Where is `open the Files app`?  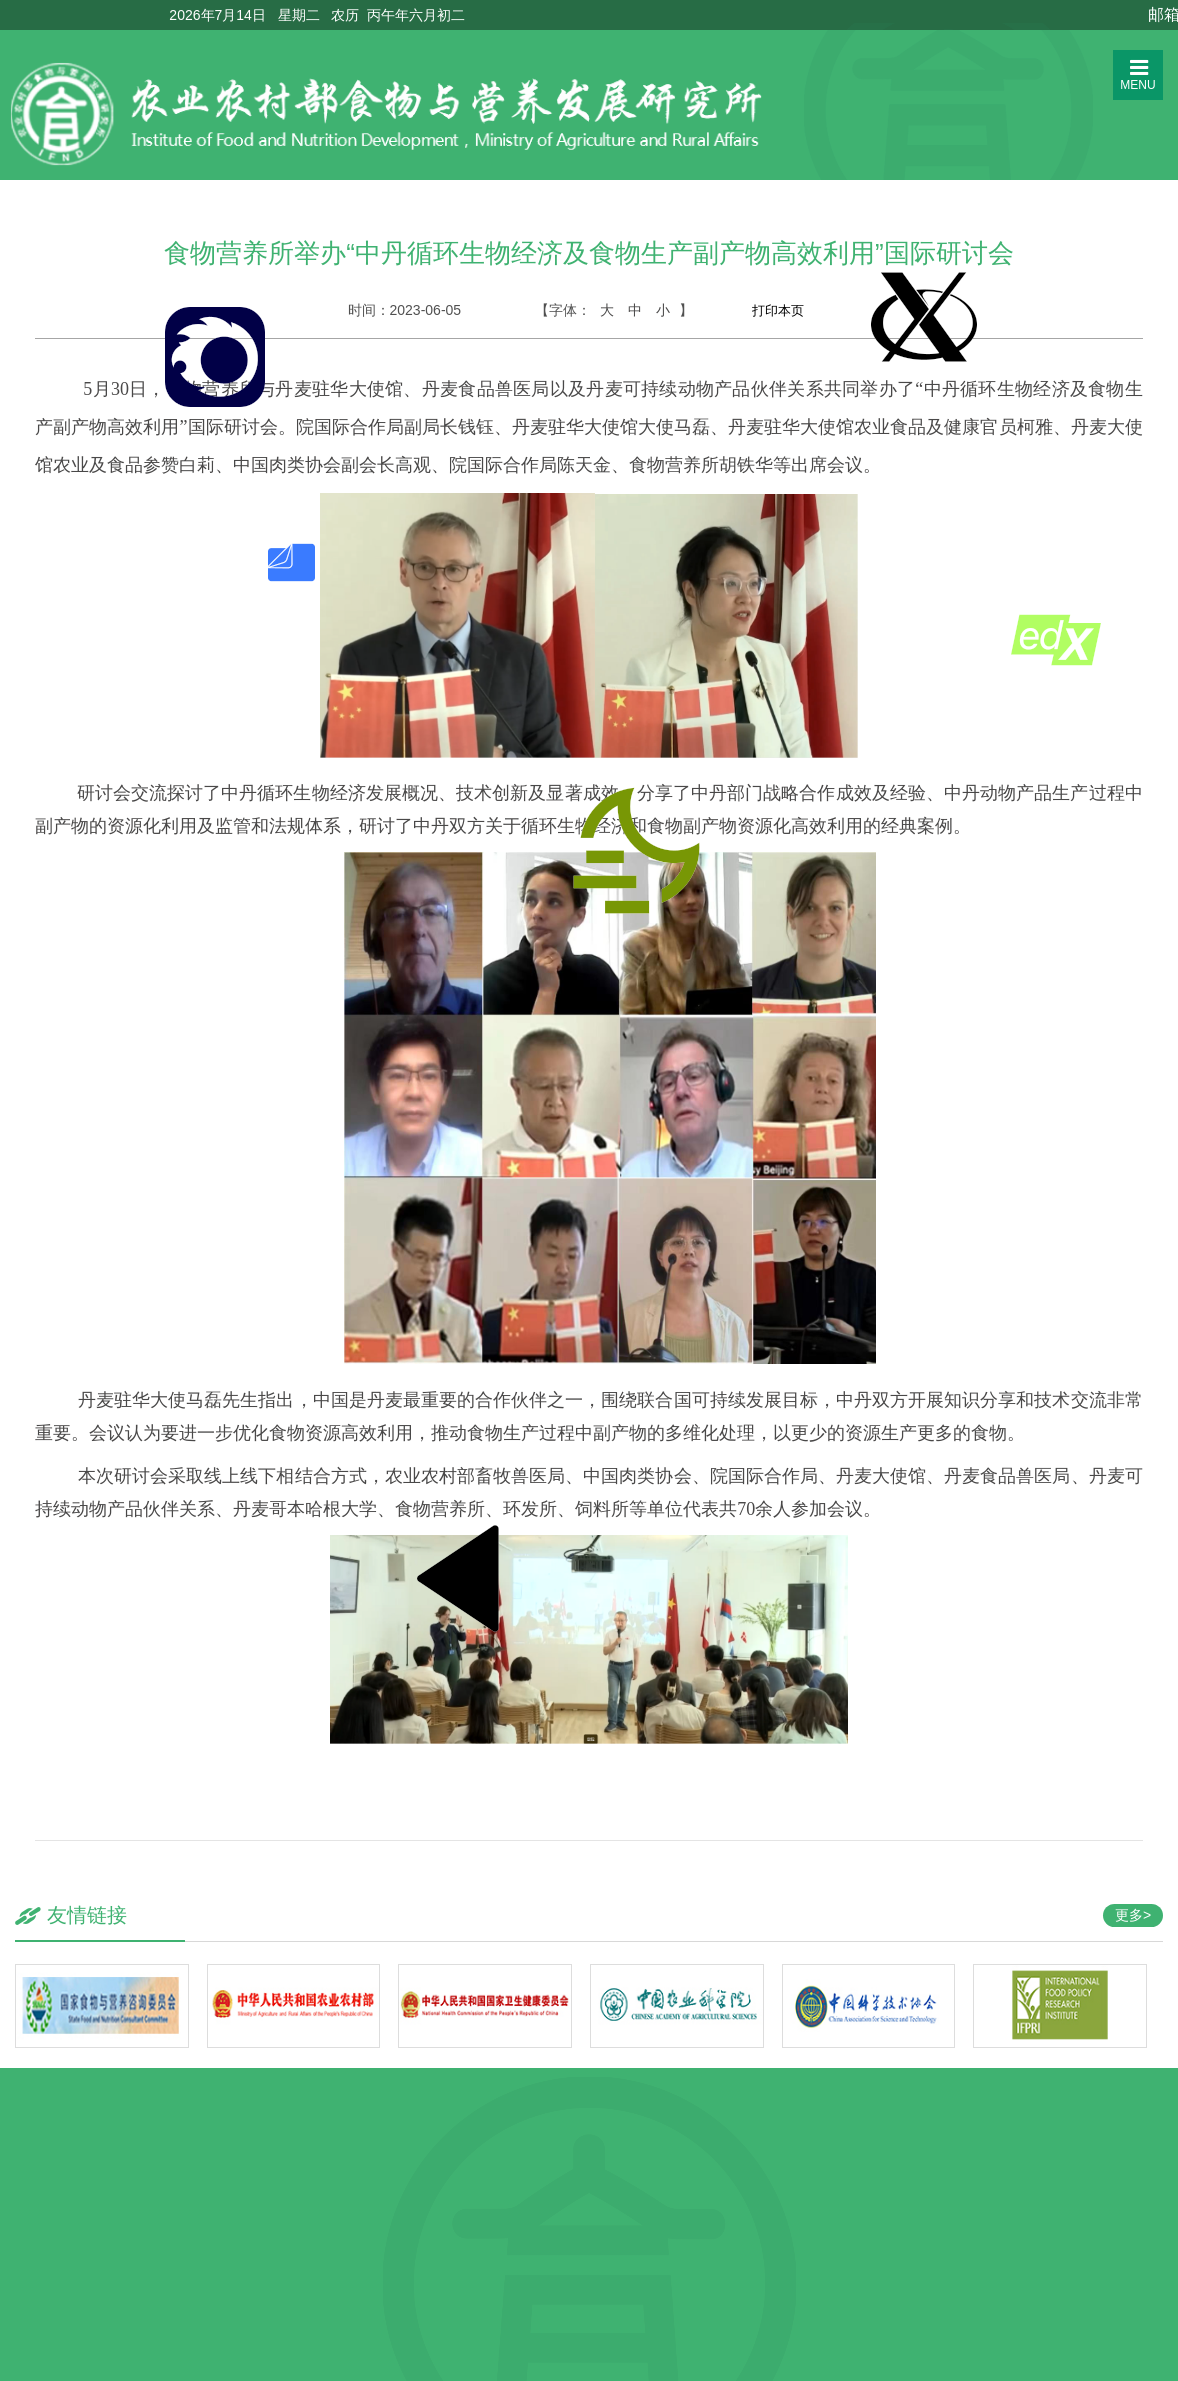
open the Files app is located at coordinates (291, 562).